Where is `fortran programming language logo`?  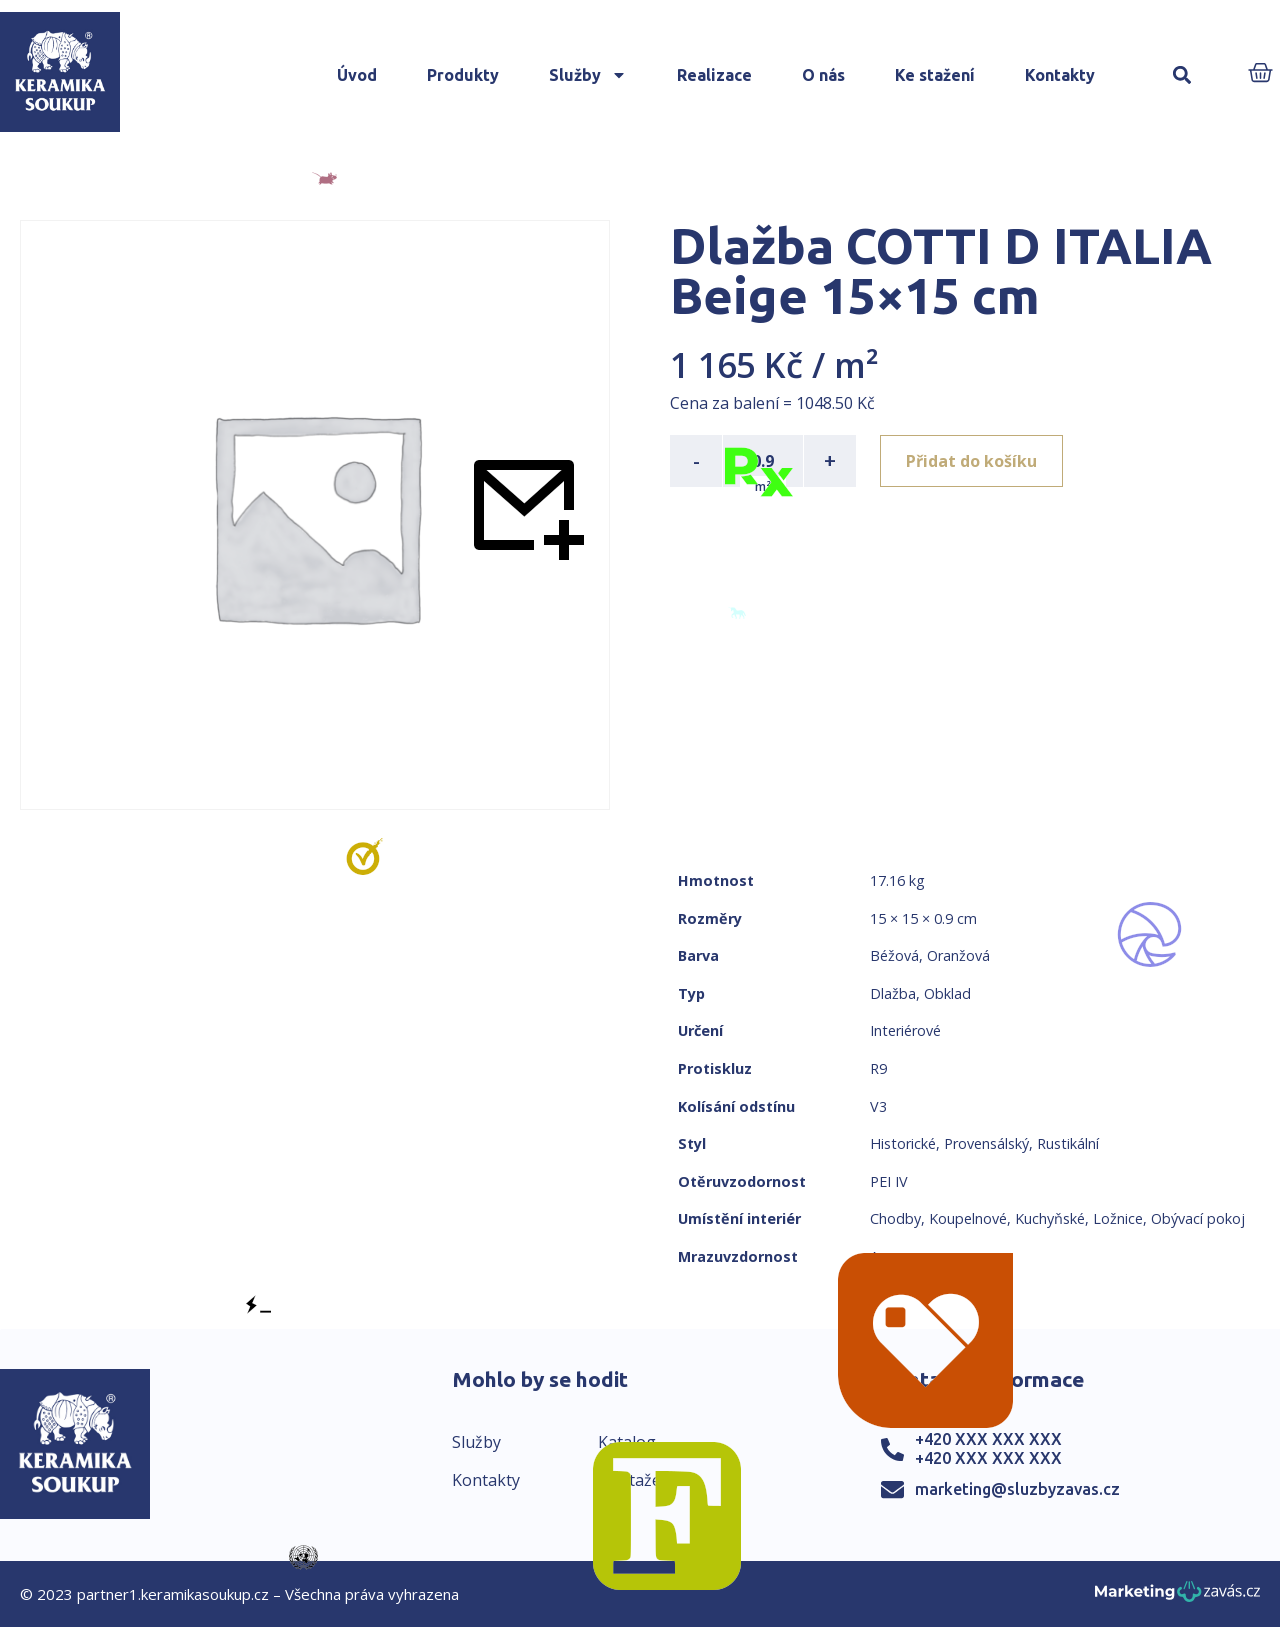
fortran programming language logo is located at coordinates (667, 1516).